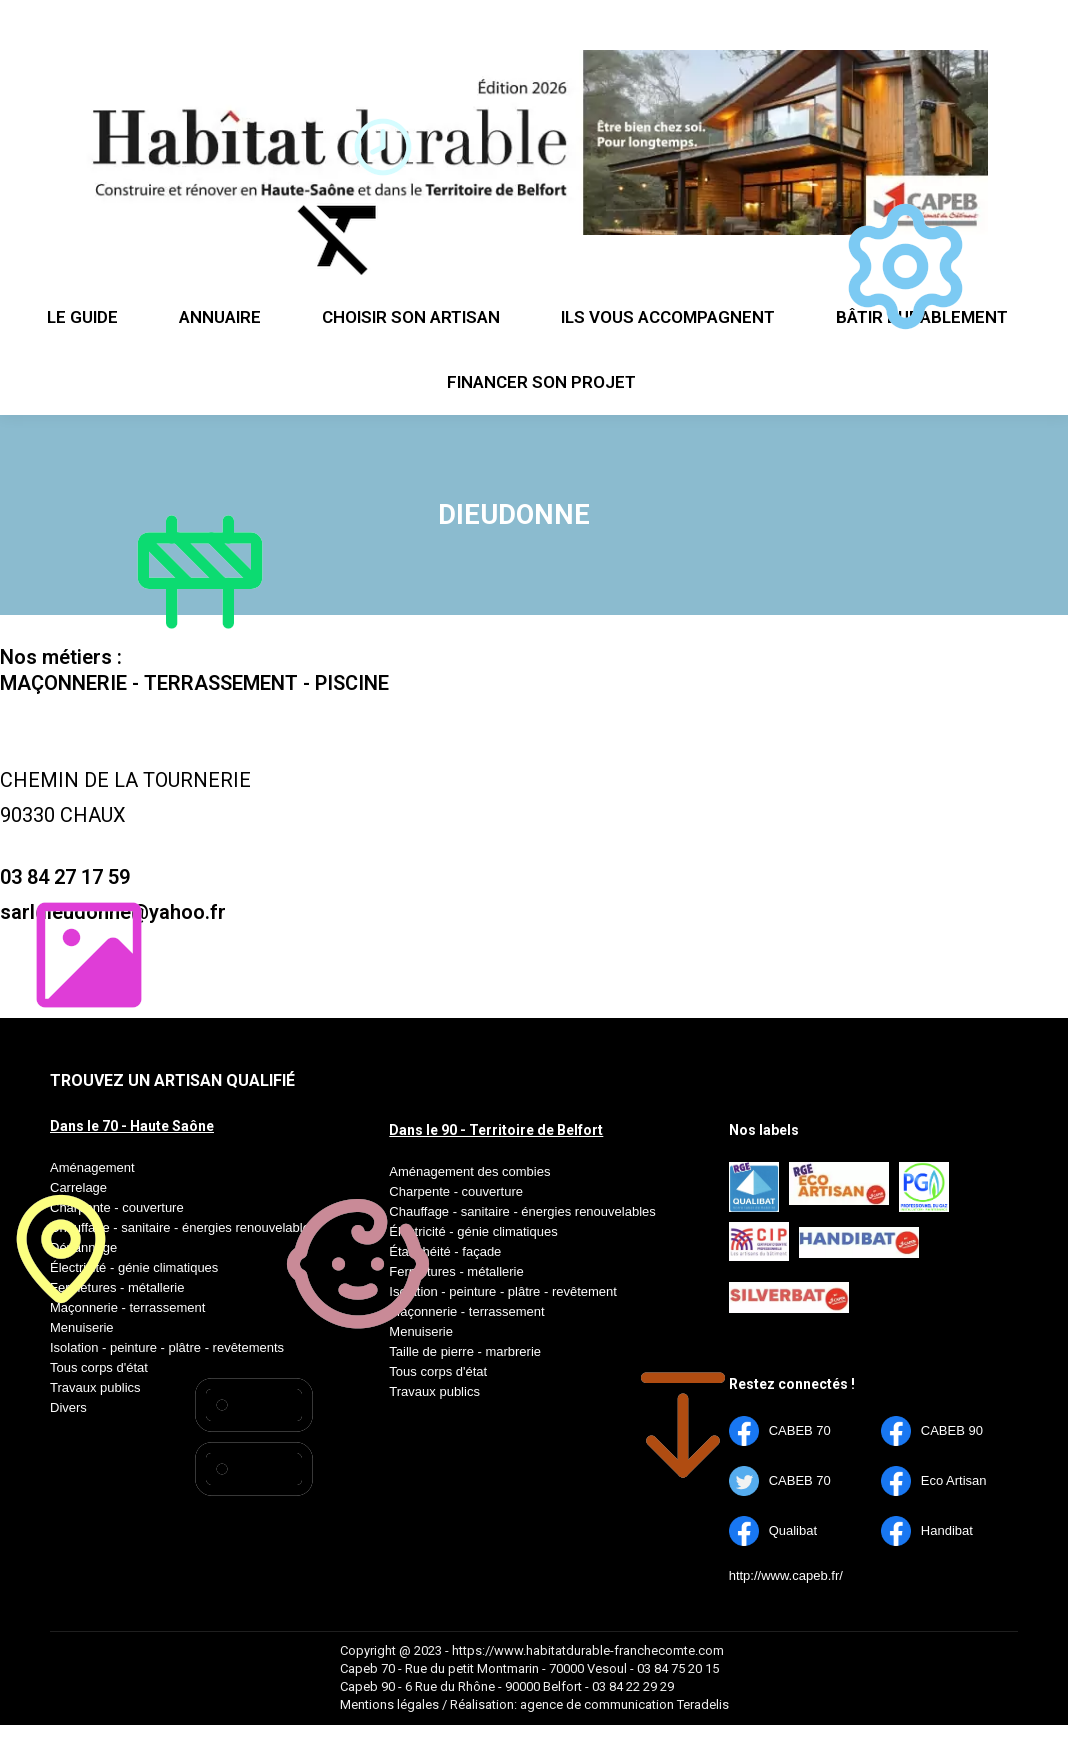 This screenshot has height=1755, width=1068. What do you see at coordinates (341, 236) in the screenshot?
I see `clear text formatting` at bounding box center [341, 236].